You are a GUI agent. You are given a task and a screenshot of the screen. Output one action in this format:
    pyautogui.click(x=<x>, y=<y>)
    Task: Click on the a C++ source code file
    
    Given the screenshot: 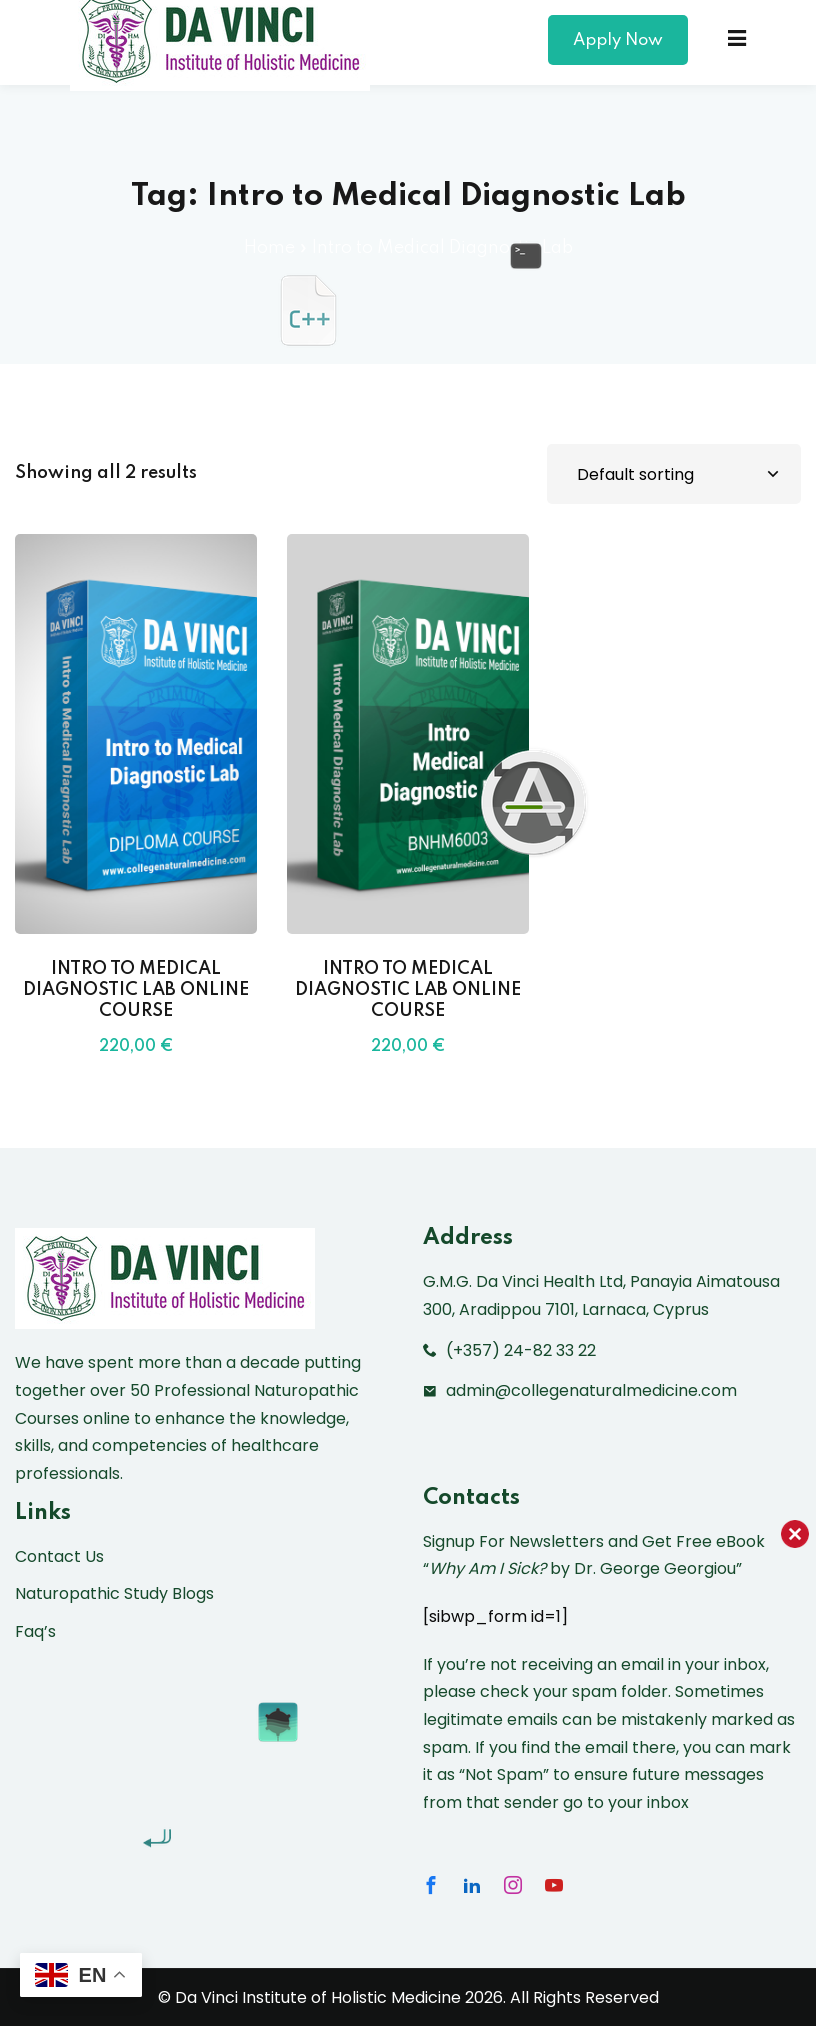 What is the action you would take?
    pyautogui.click(x=308, y=310)
    